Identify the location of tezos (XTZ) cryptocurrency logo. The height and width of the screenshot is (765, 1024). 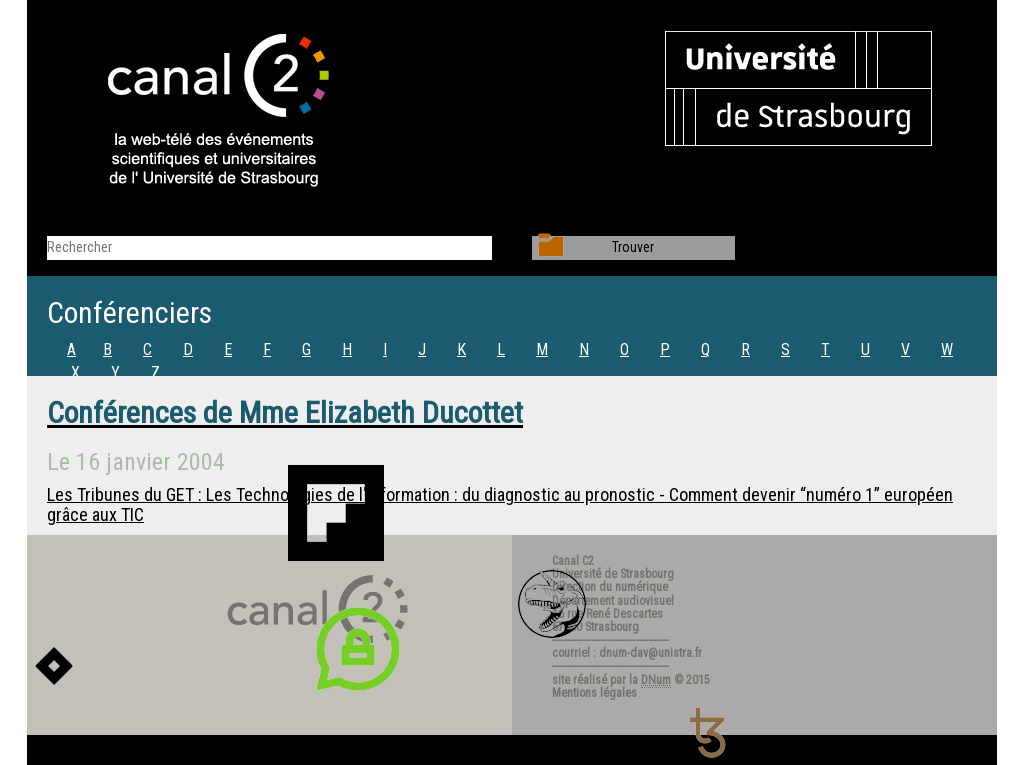
(707, 731).